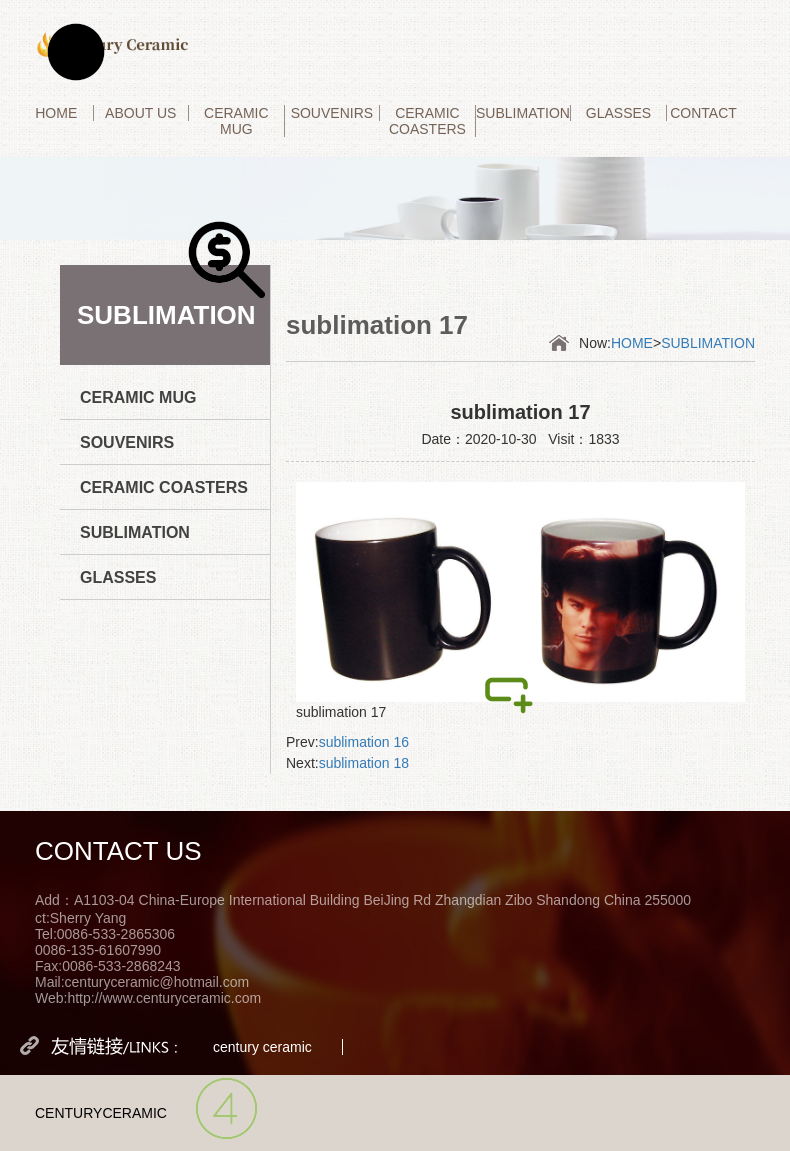 This screenshot has width=790, height=1151. What do you see at coordinates (226, 1108) in the screenshot?
I see `indicates step four in a multi-step process` at bounding box center [226, 1108].